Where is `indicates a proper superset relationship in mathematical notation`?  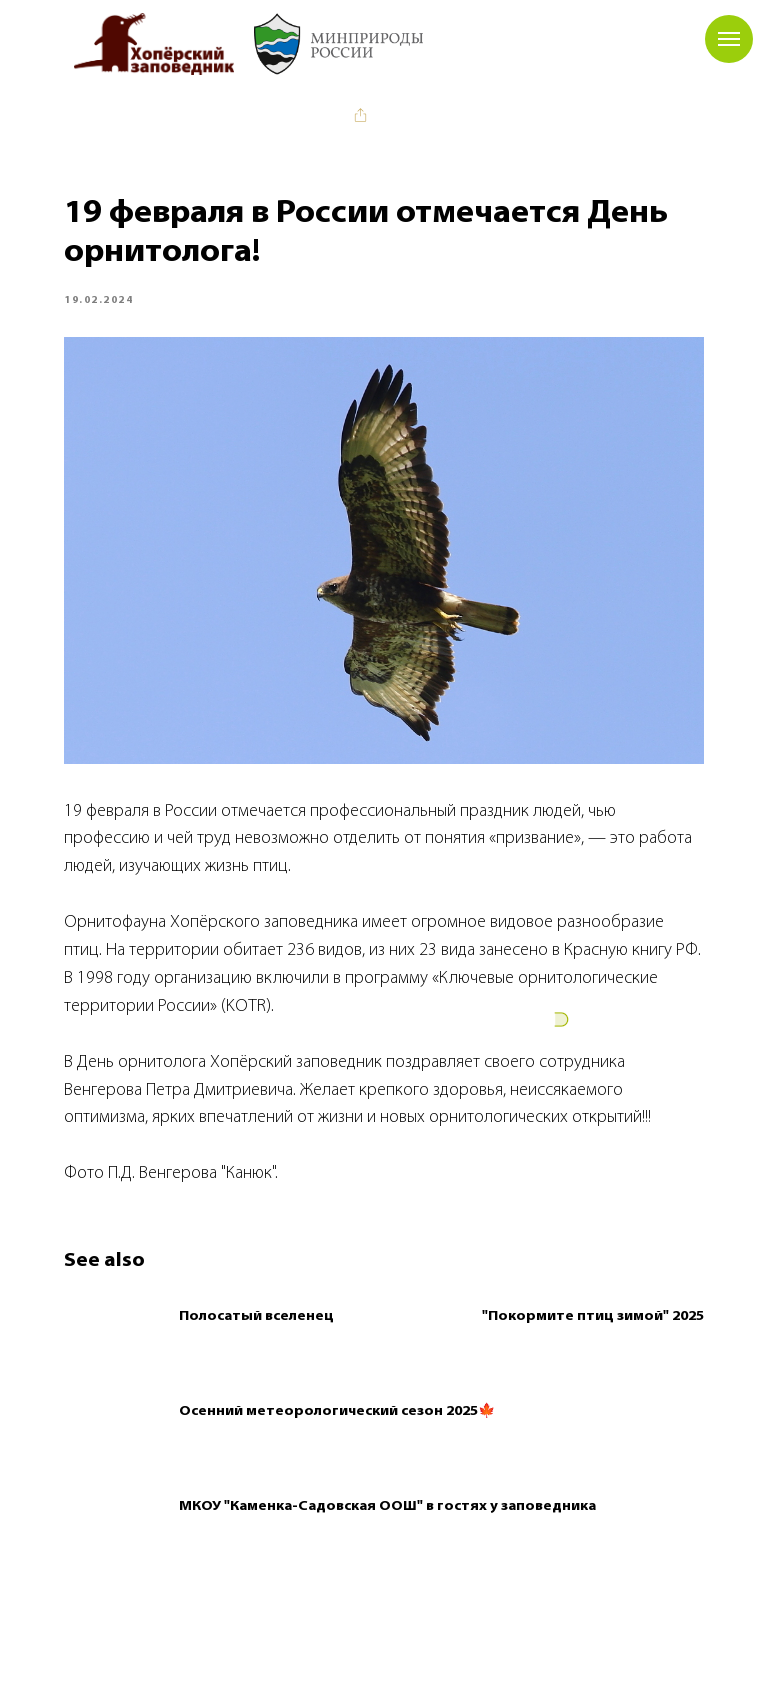 indicates a proper superset relationship in mathematical notation is located at coordinates (560, 1019).